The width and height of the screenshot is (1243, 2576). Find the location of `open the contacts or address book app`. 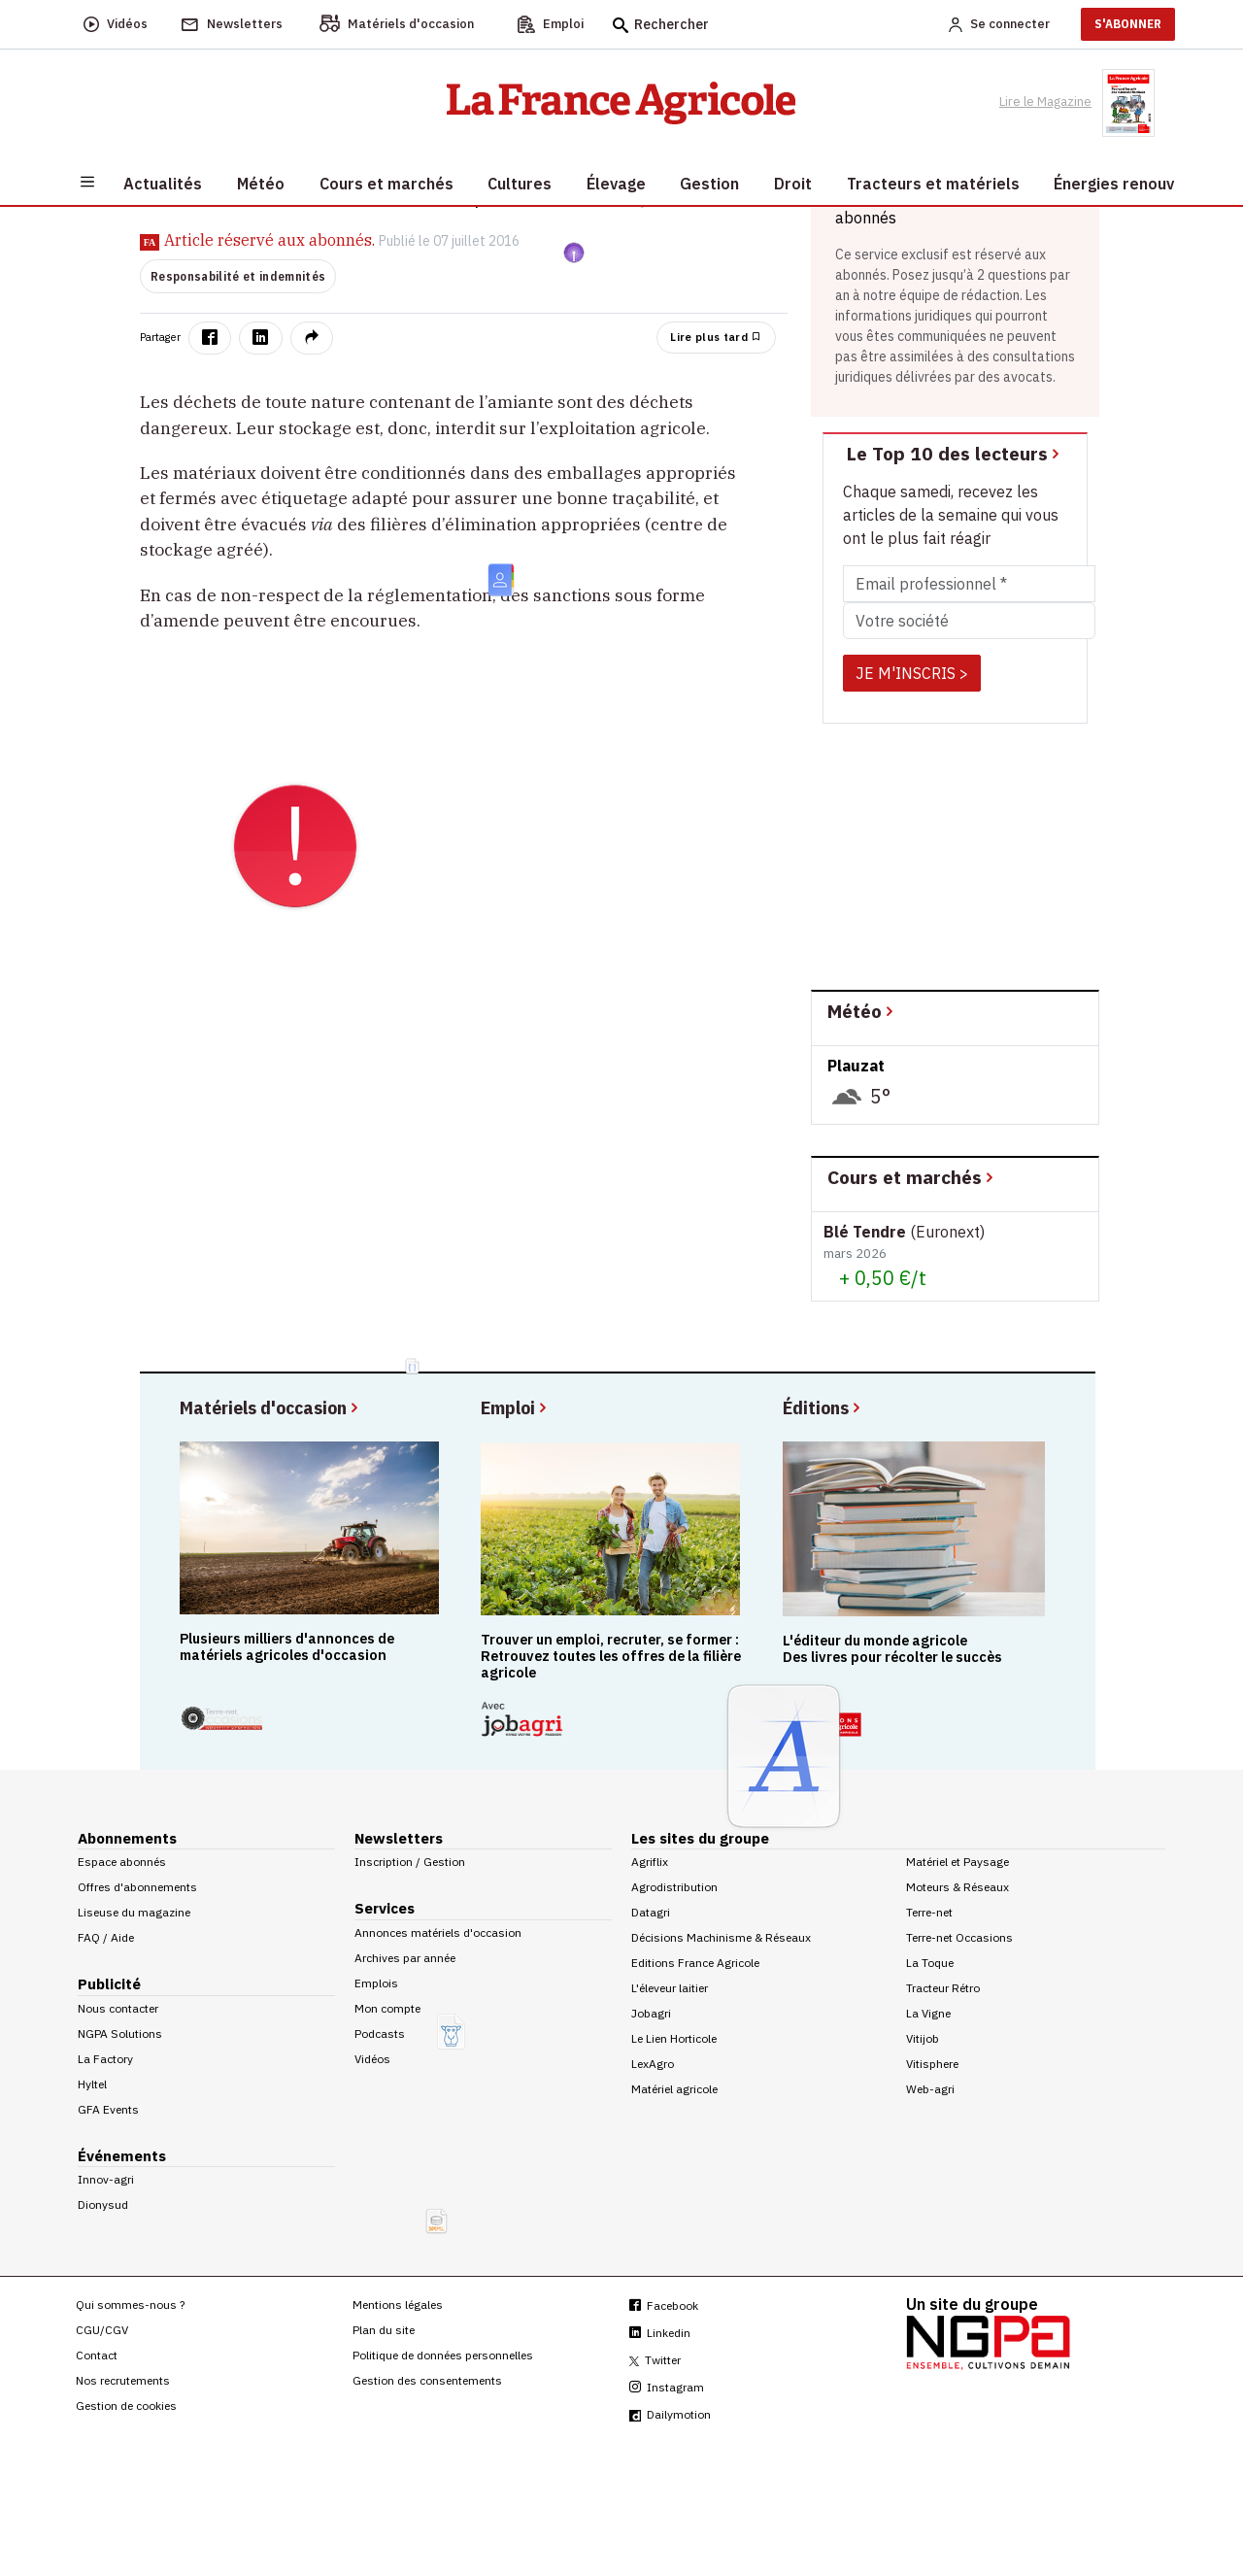

open the contacts or address book app is located at coordinates (501, 580).